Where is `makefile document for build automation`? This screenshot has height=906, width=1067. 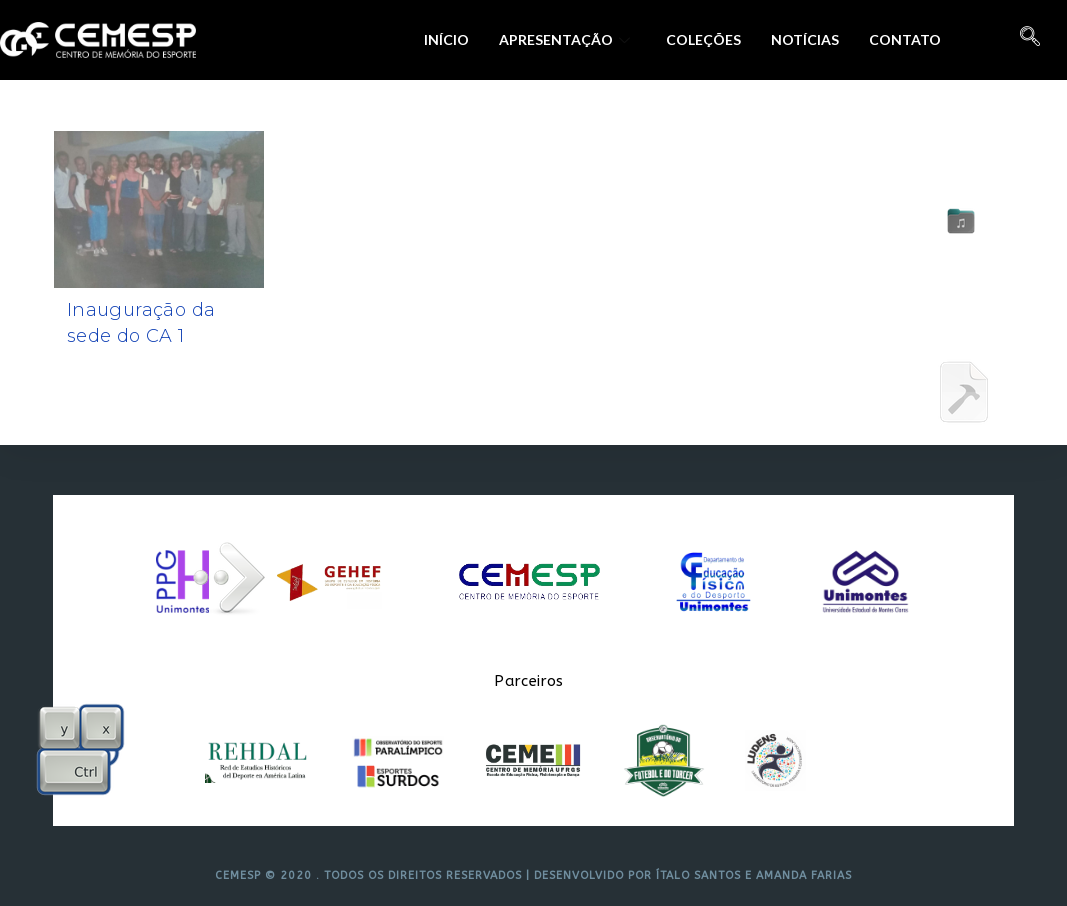
makefile document for build automation is located at coordinates (964, 392).